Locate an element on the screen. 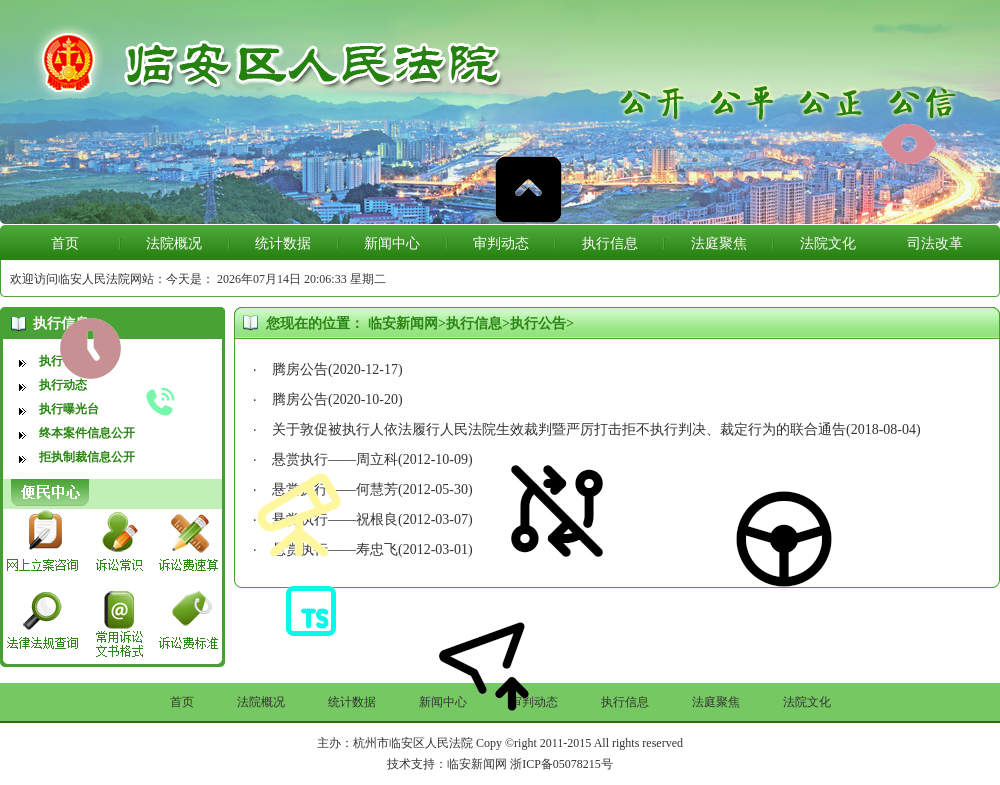 This screenshot has width=1000, height=785. exchange or swap feature is disabled is located at coordinates (557, 511).